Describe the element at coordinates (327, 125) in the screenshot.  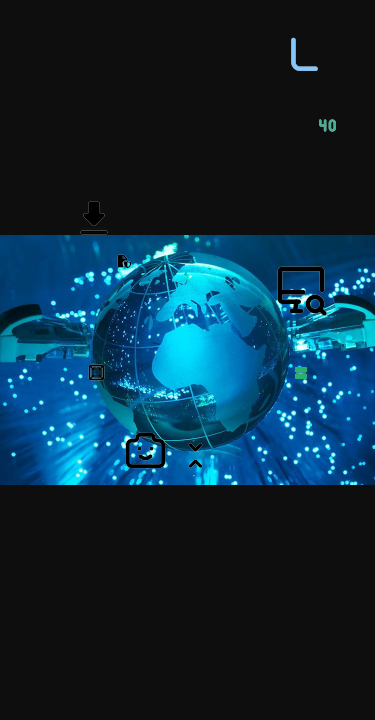
I see `indicates 40 items or notifications` at that location.